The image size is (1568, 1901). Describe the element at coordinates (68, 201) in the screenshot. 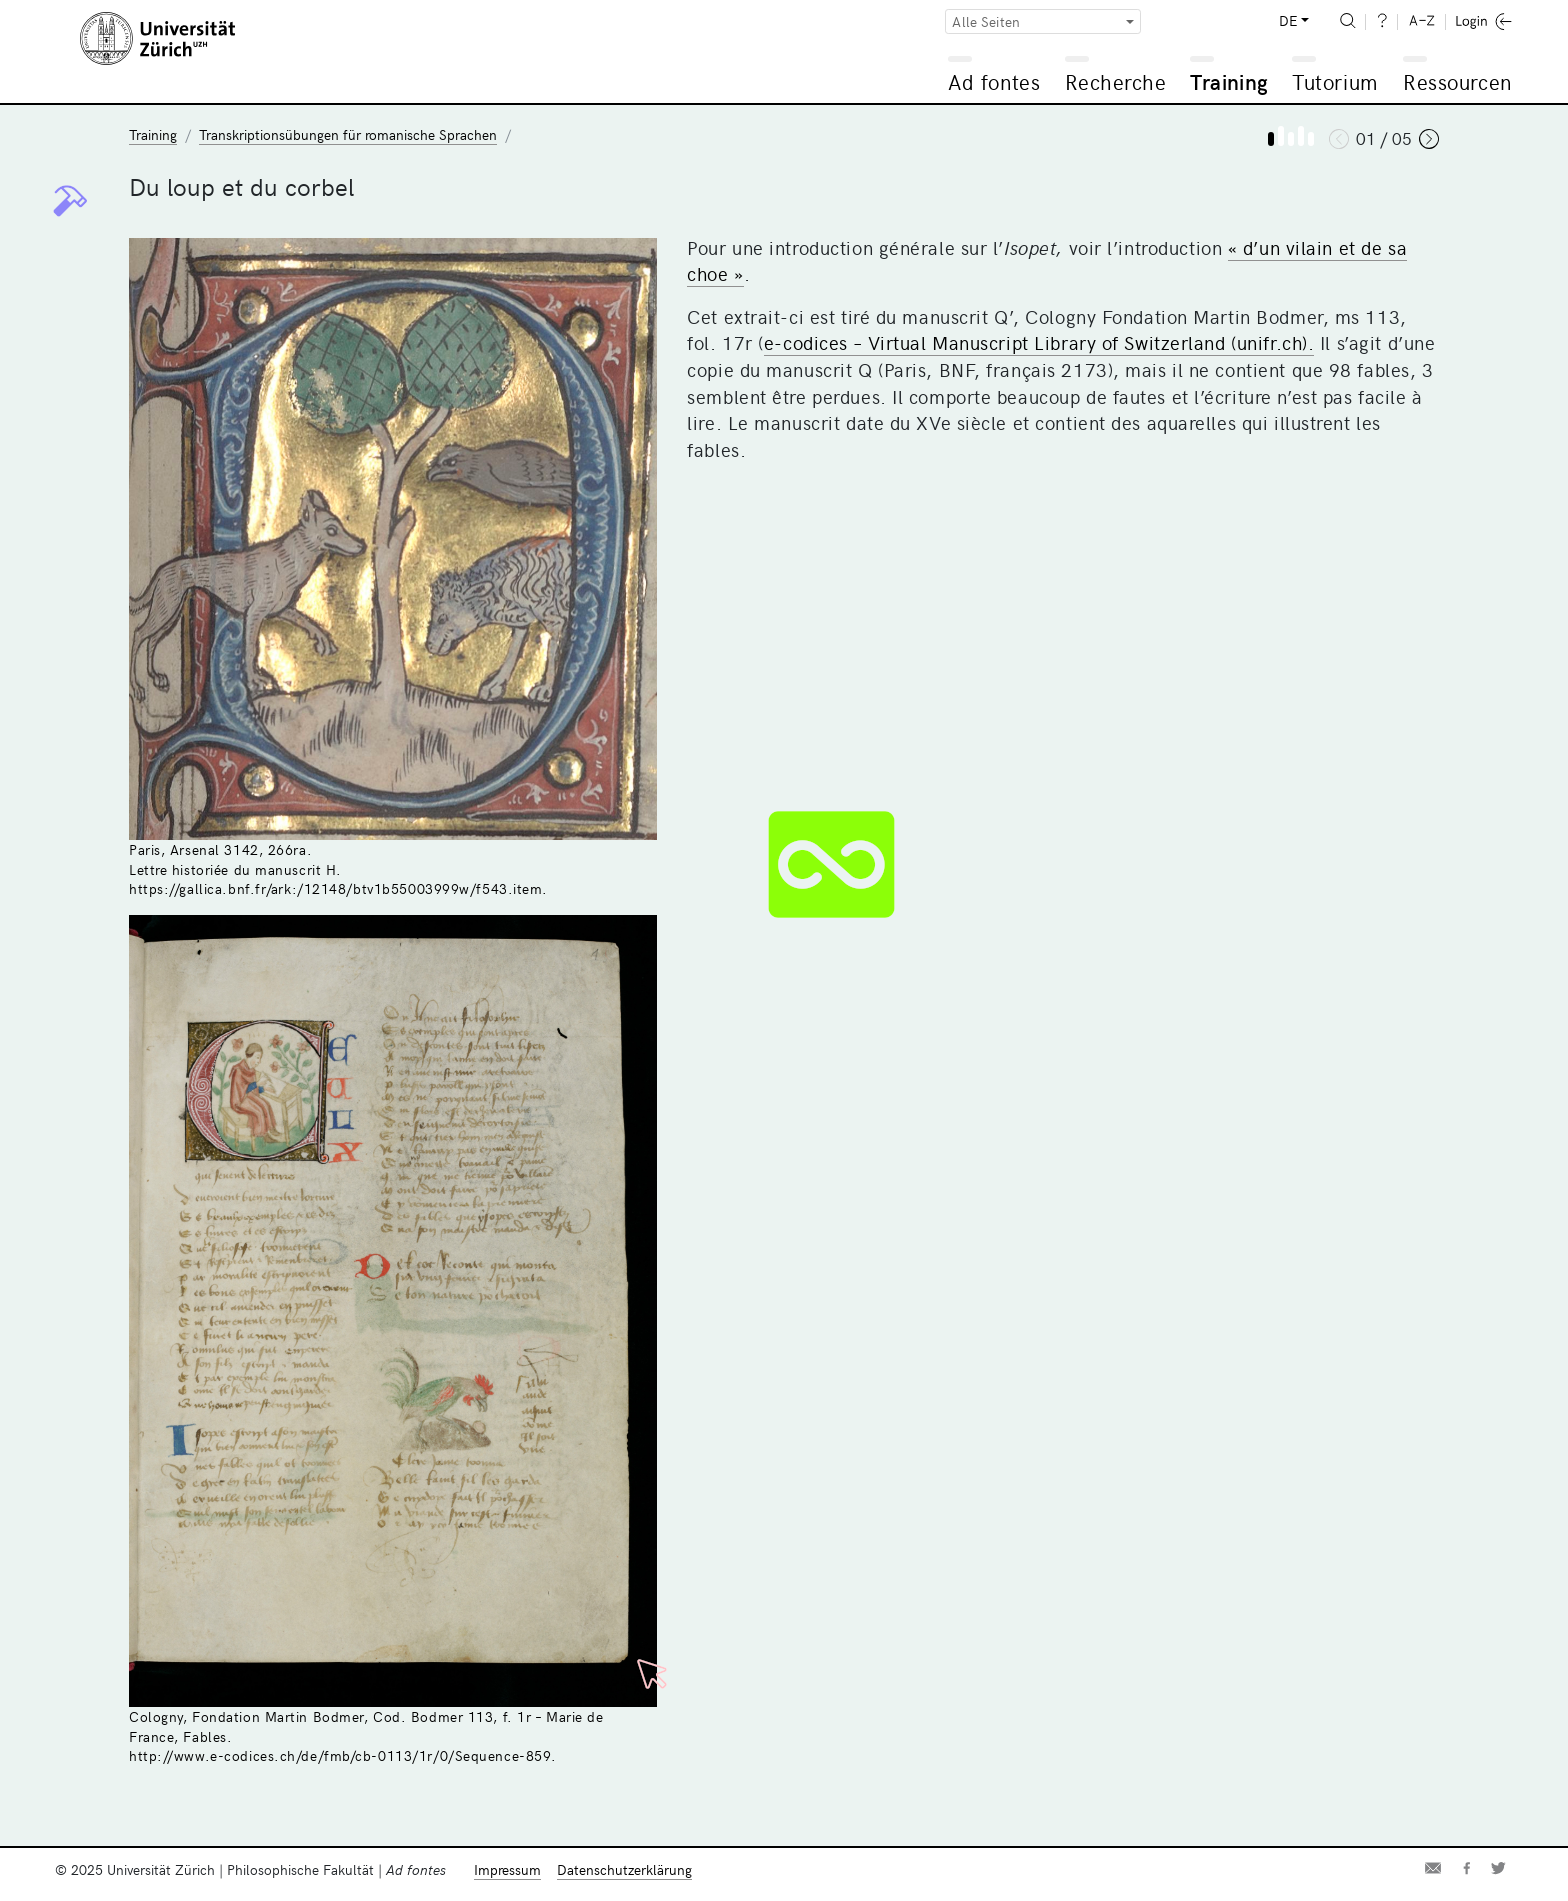

I see `access tools or settings` at that location.